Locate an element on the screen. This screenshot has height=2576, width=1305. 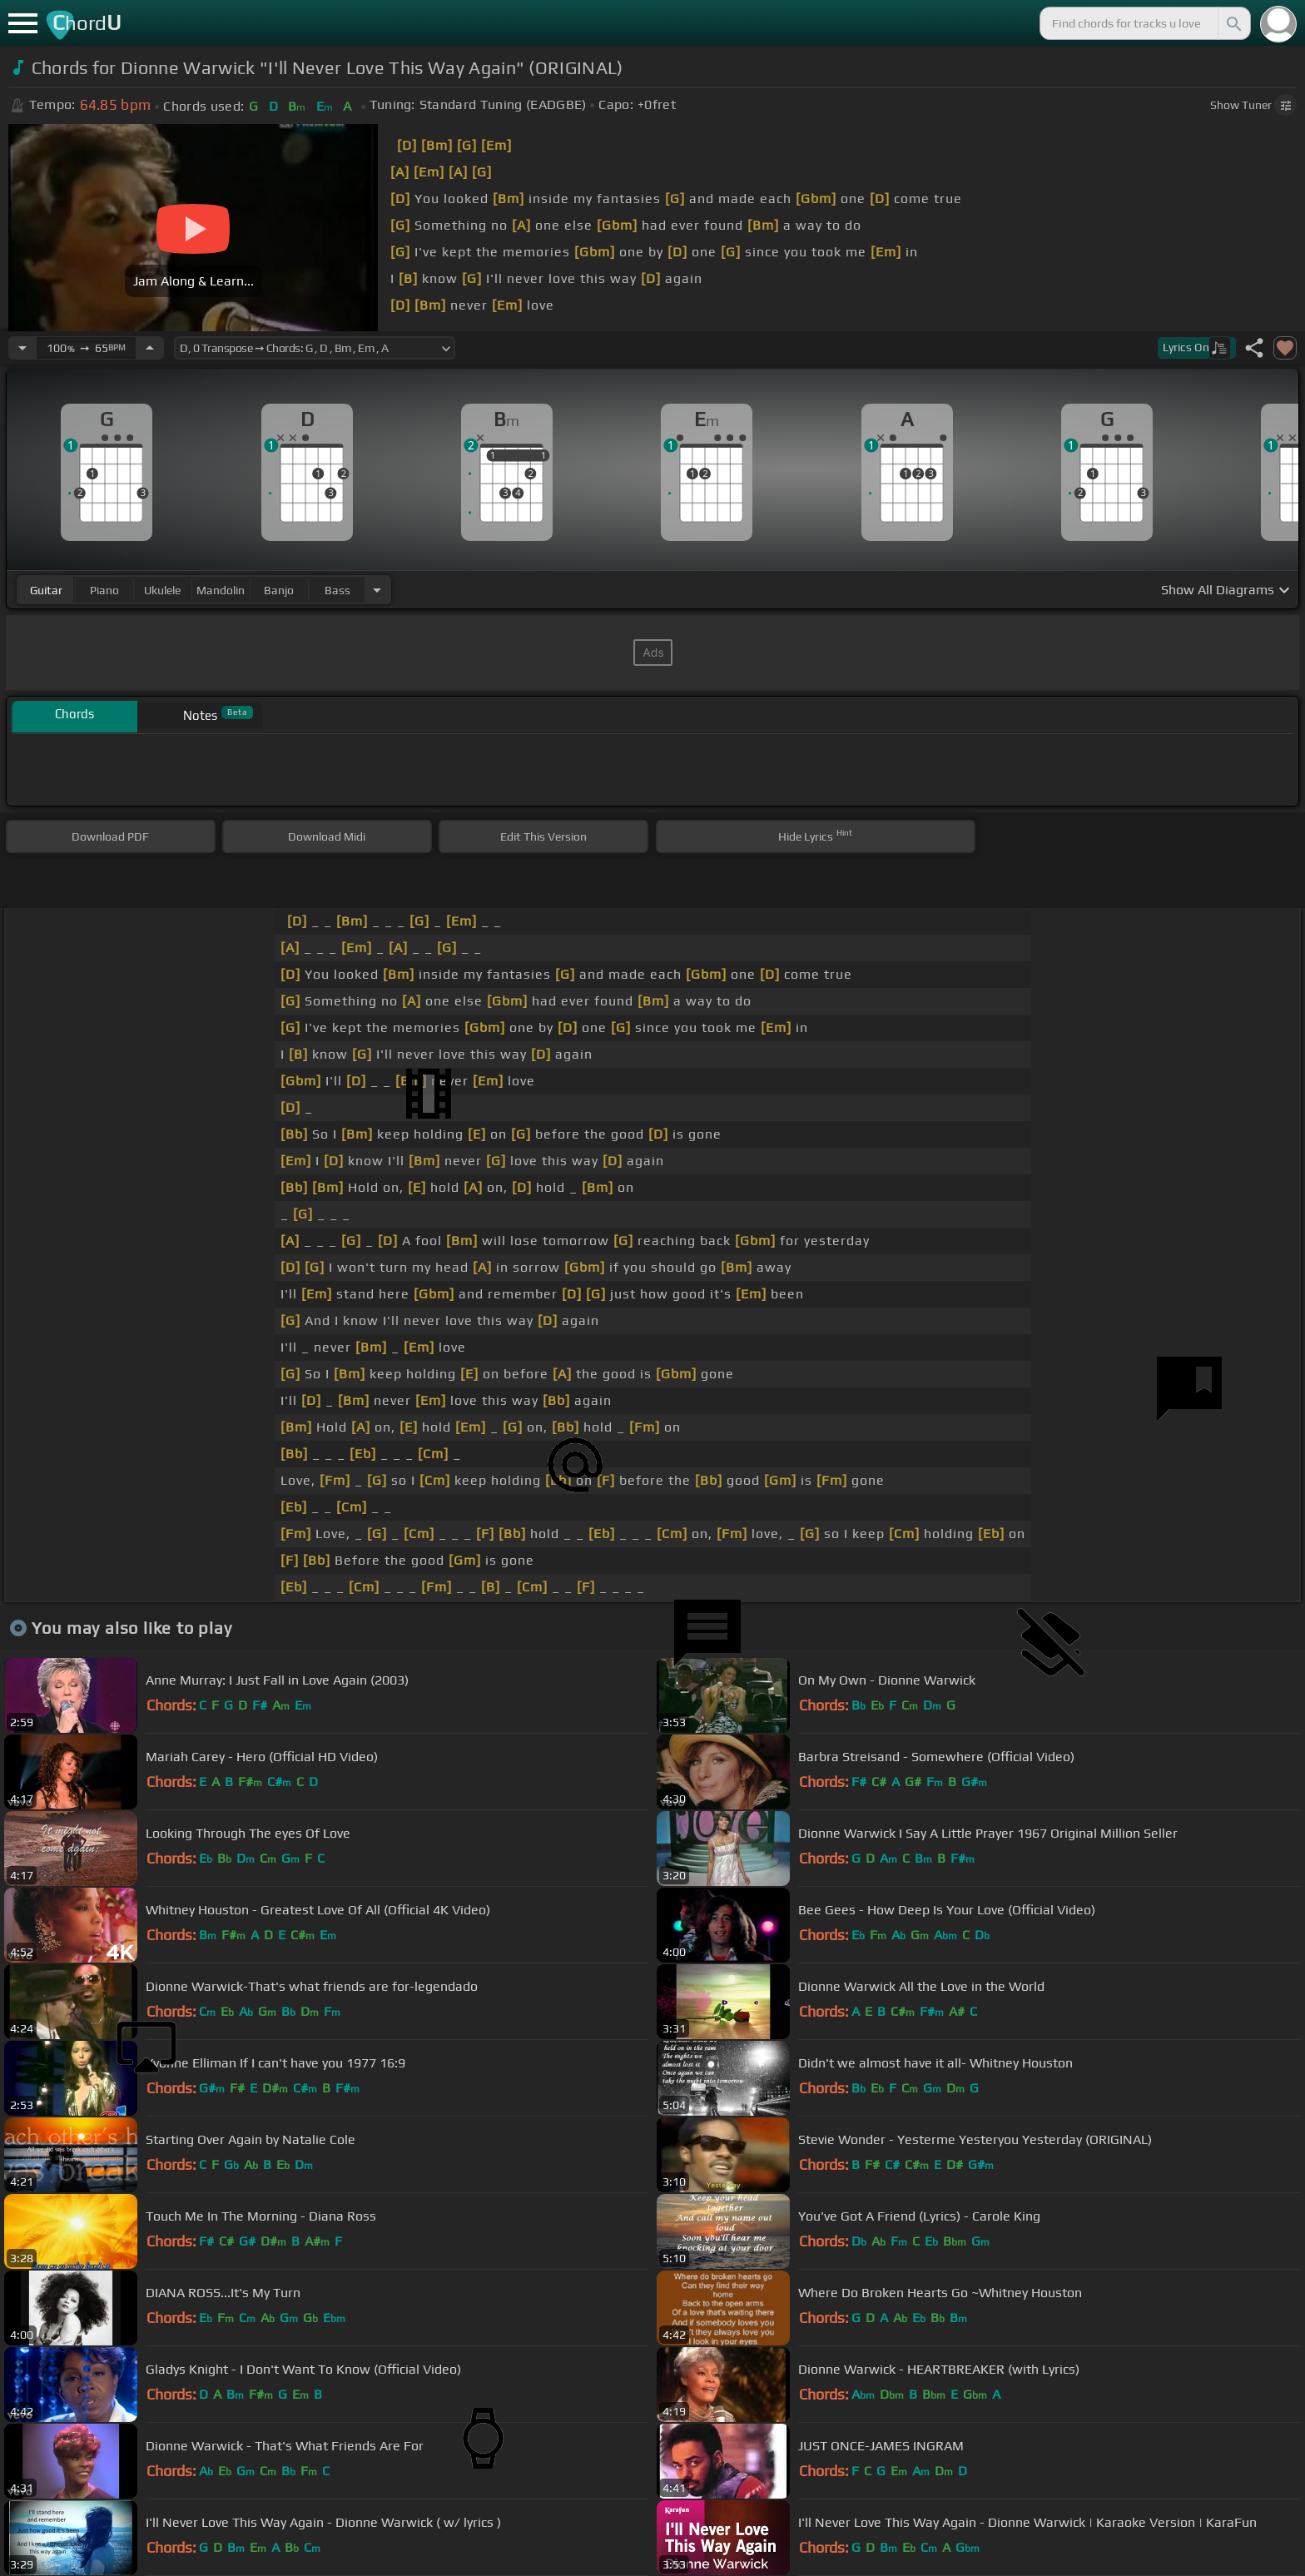
access smartwatch settings or companion app is located at coordinates (483, 2438).